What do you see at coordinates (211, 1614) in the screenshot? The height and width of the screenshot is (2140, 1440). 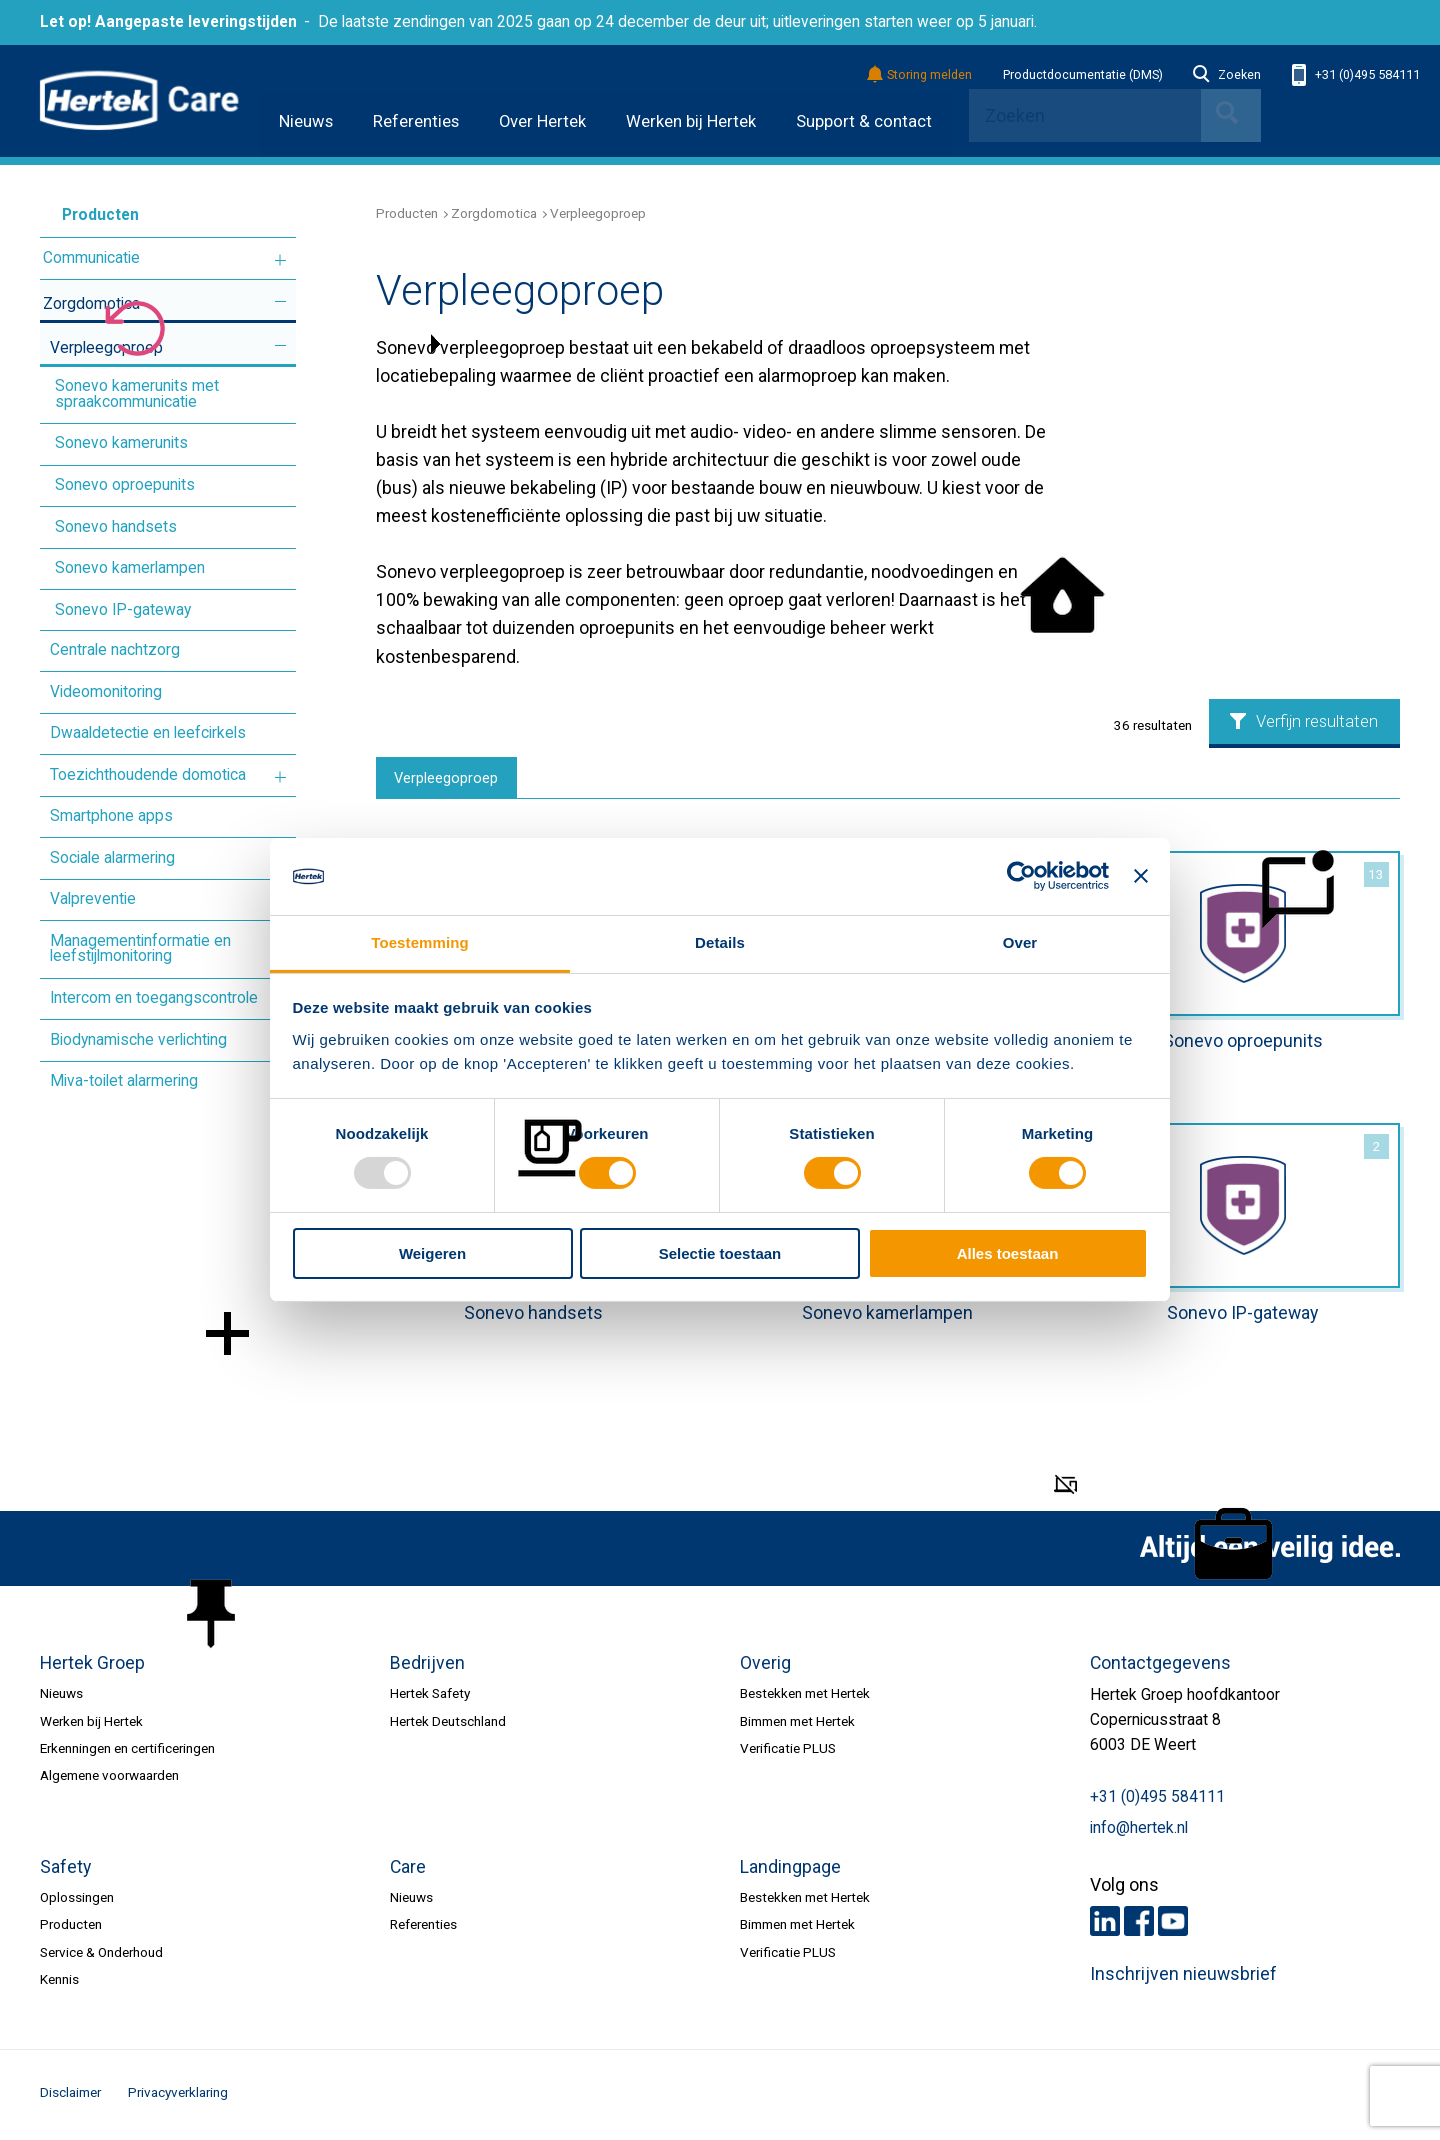 I see `pin item to keep it visible` at bounding box center [211, 1614].